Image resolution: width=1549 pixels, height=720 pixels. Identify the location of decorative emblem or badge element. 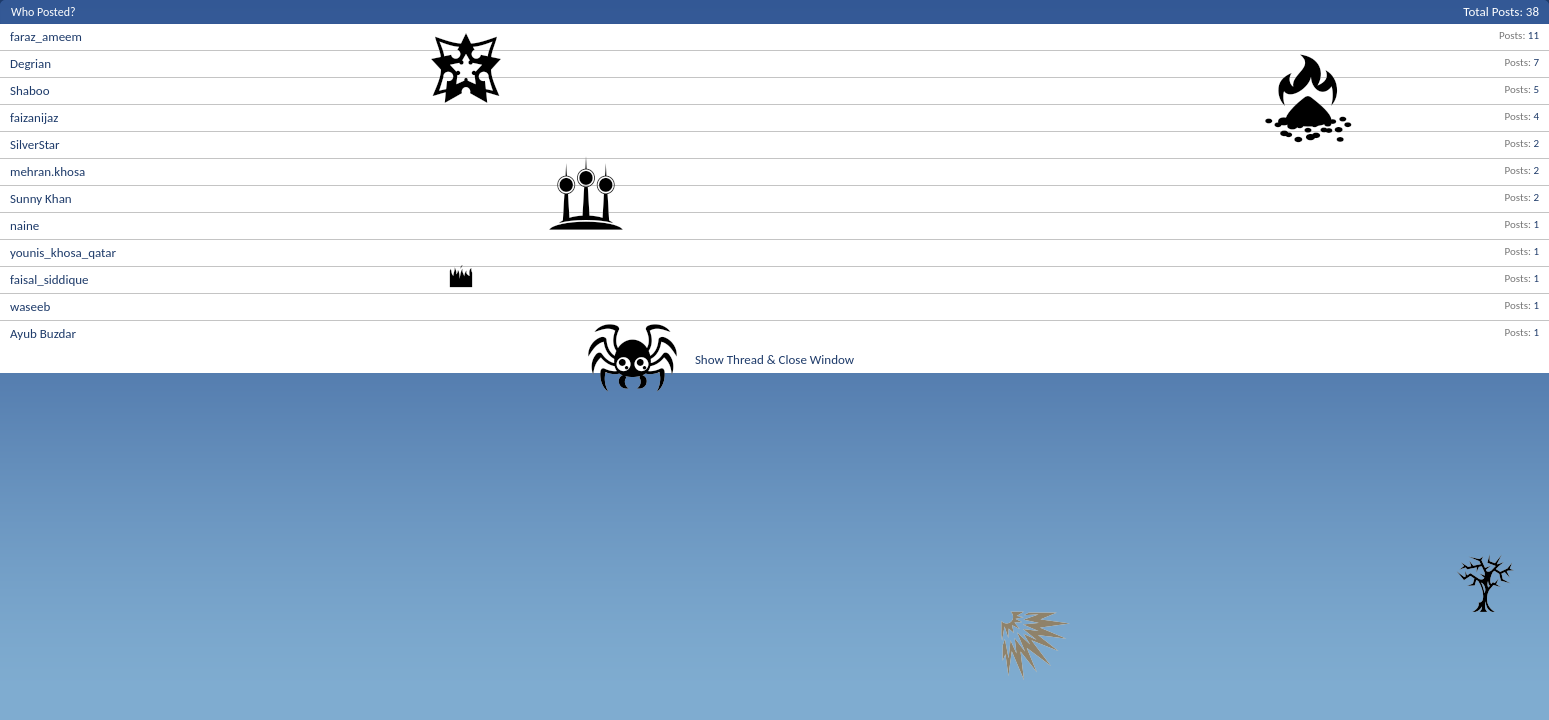
(466, 68).